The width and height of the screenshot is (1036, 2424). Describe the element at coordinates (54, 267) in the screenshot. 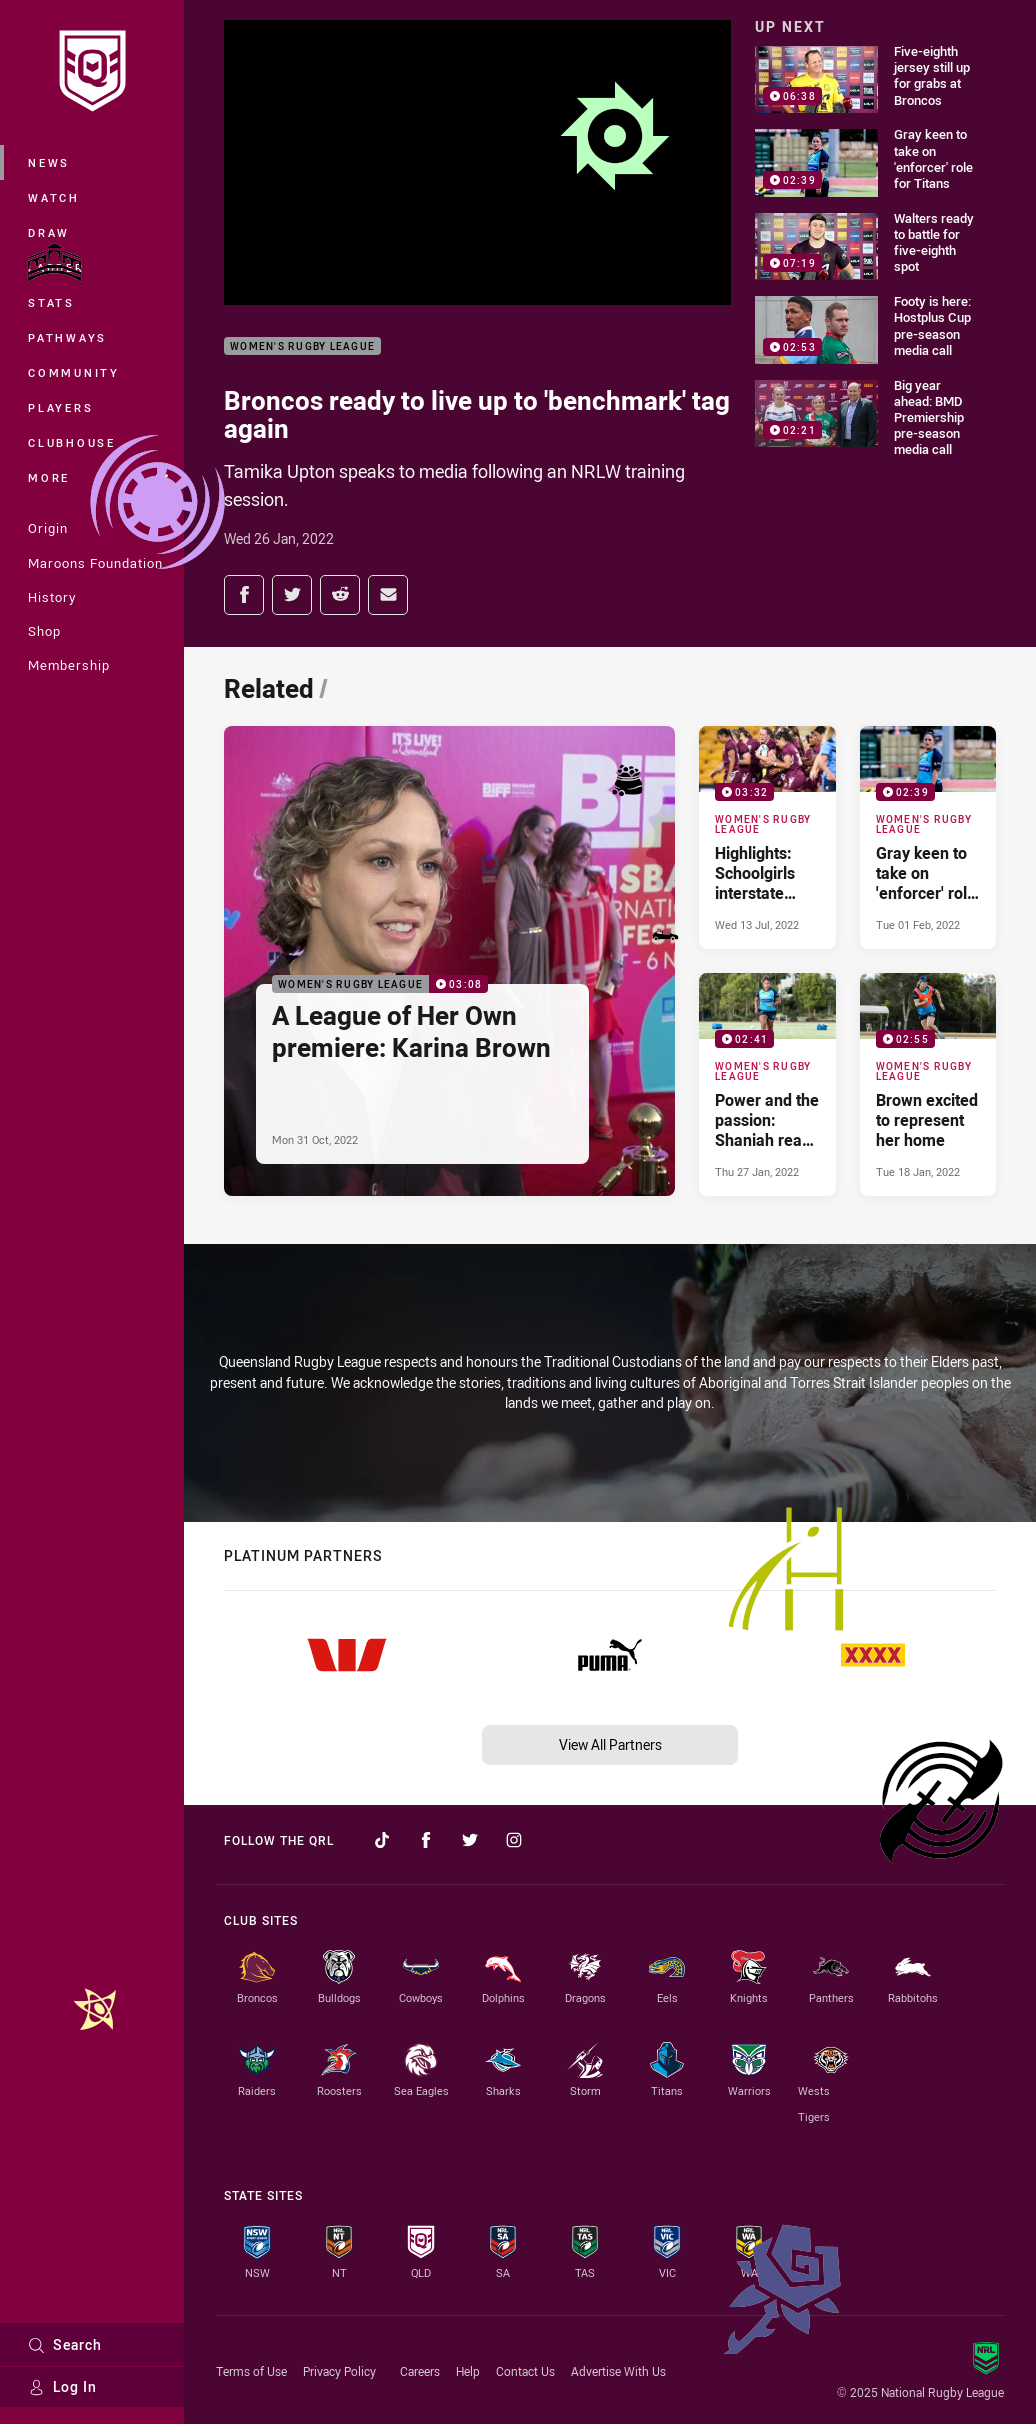

I see `explore Venice or Italian landmarks` at that location.